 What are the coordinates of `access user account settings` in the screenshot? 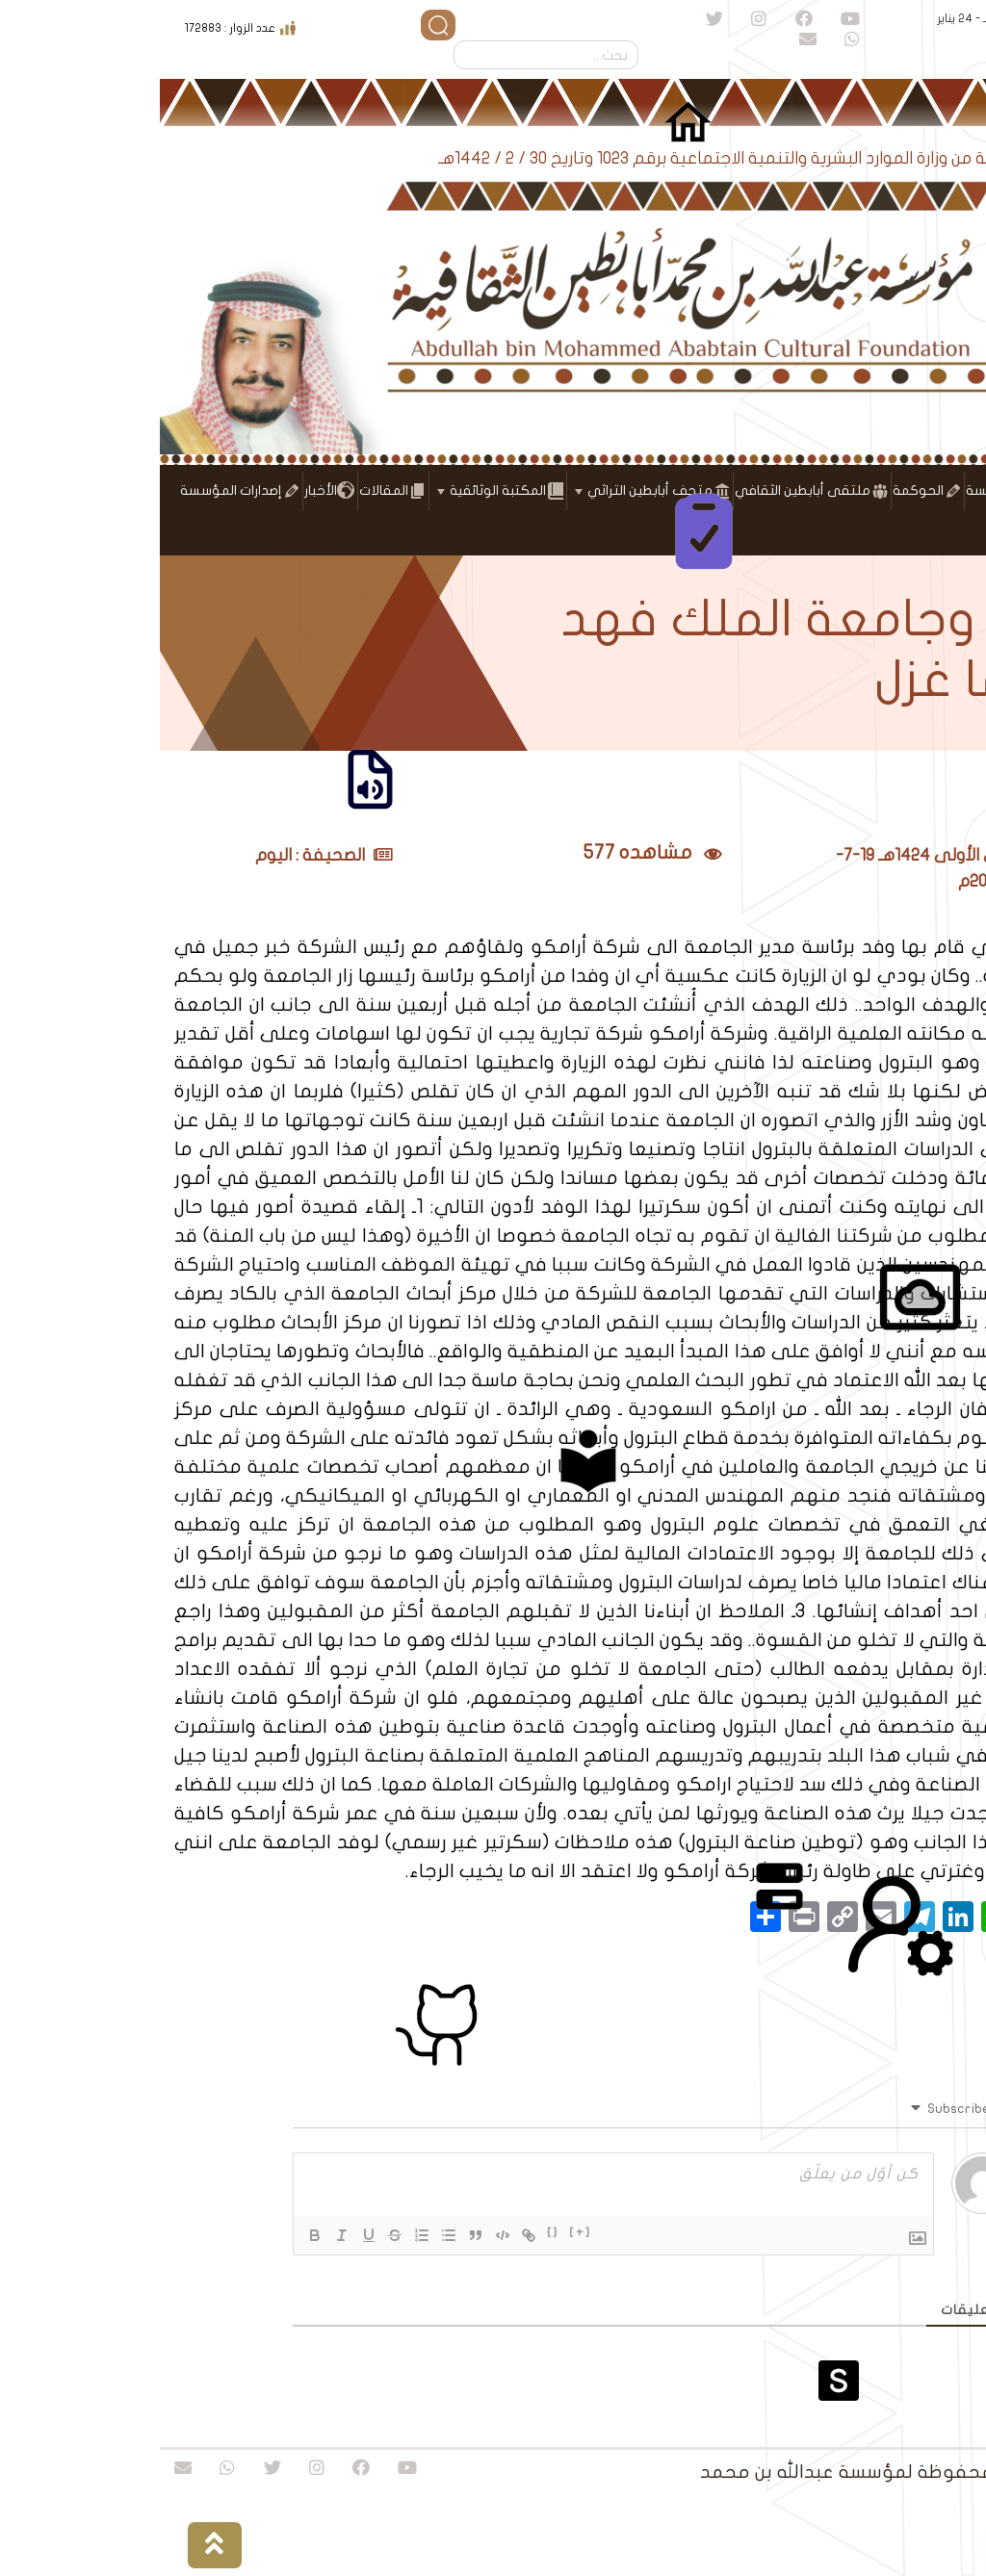 It's located at (901, 1924).